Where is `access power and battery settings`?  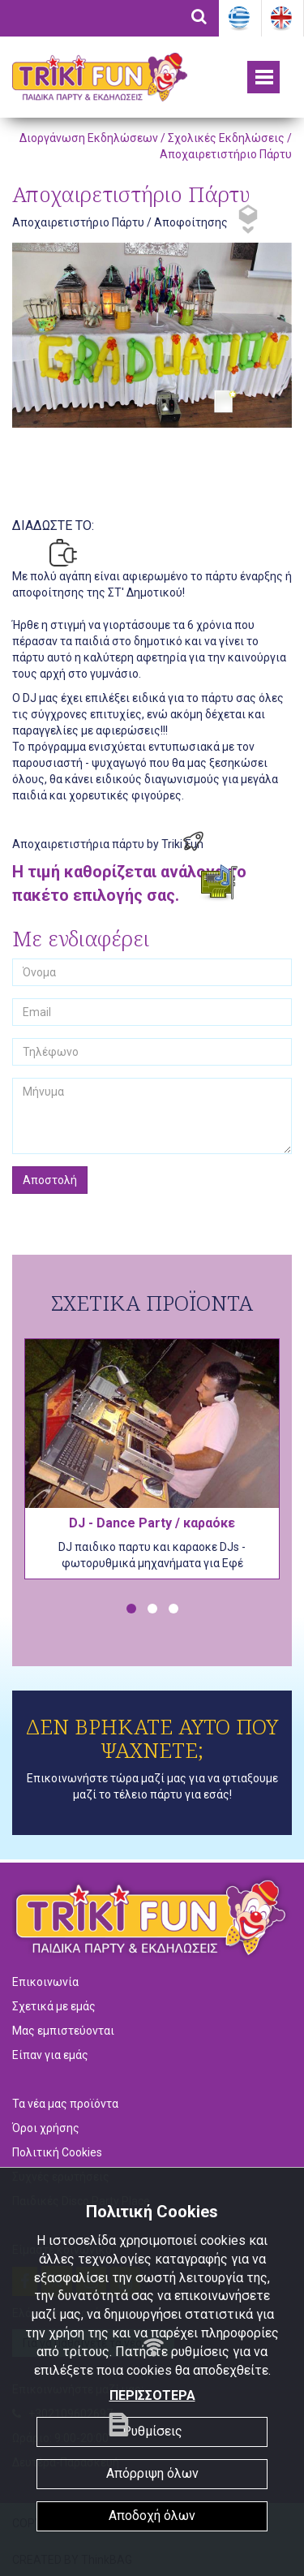 access power and battery settings is located at coordinates (63, 553).